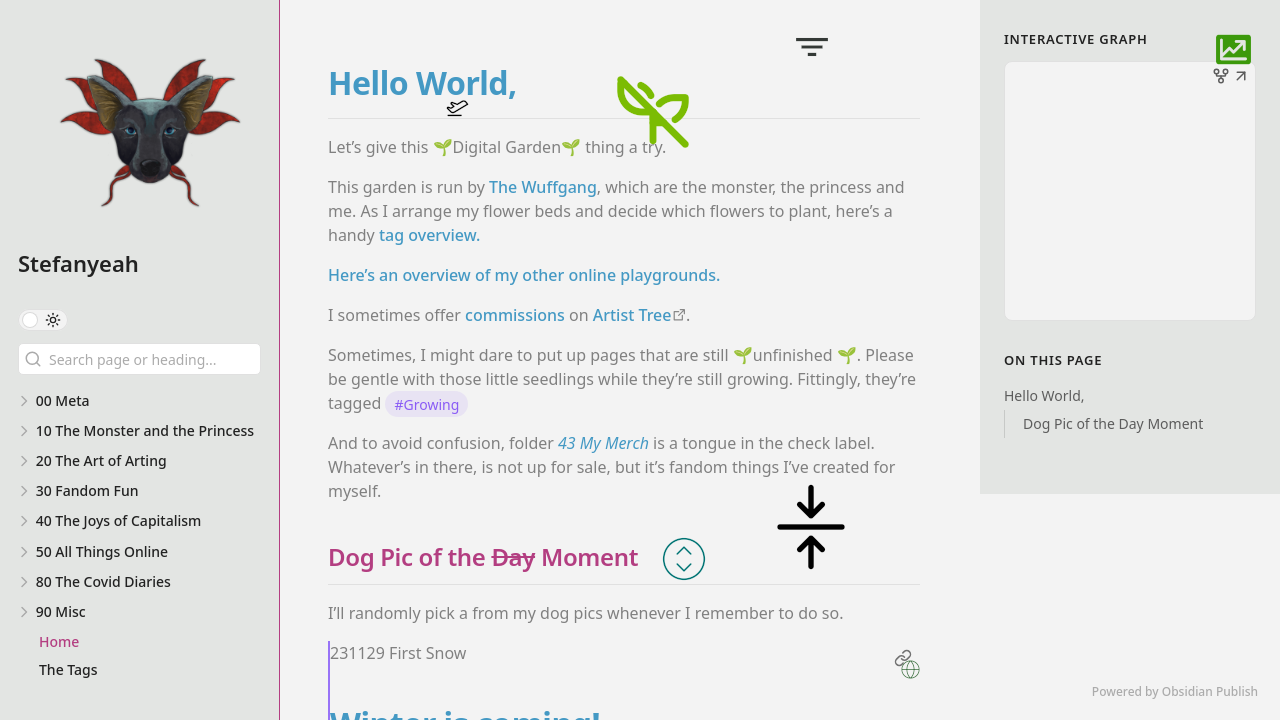 The image size is (1280, 720). I want to click on filter list or search results, so click(812, 47).